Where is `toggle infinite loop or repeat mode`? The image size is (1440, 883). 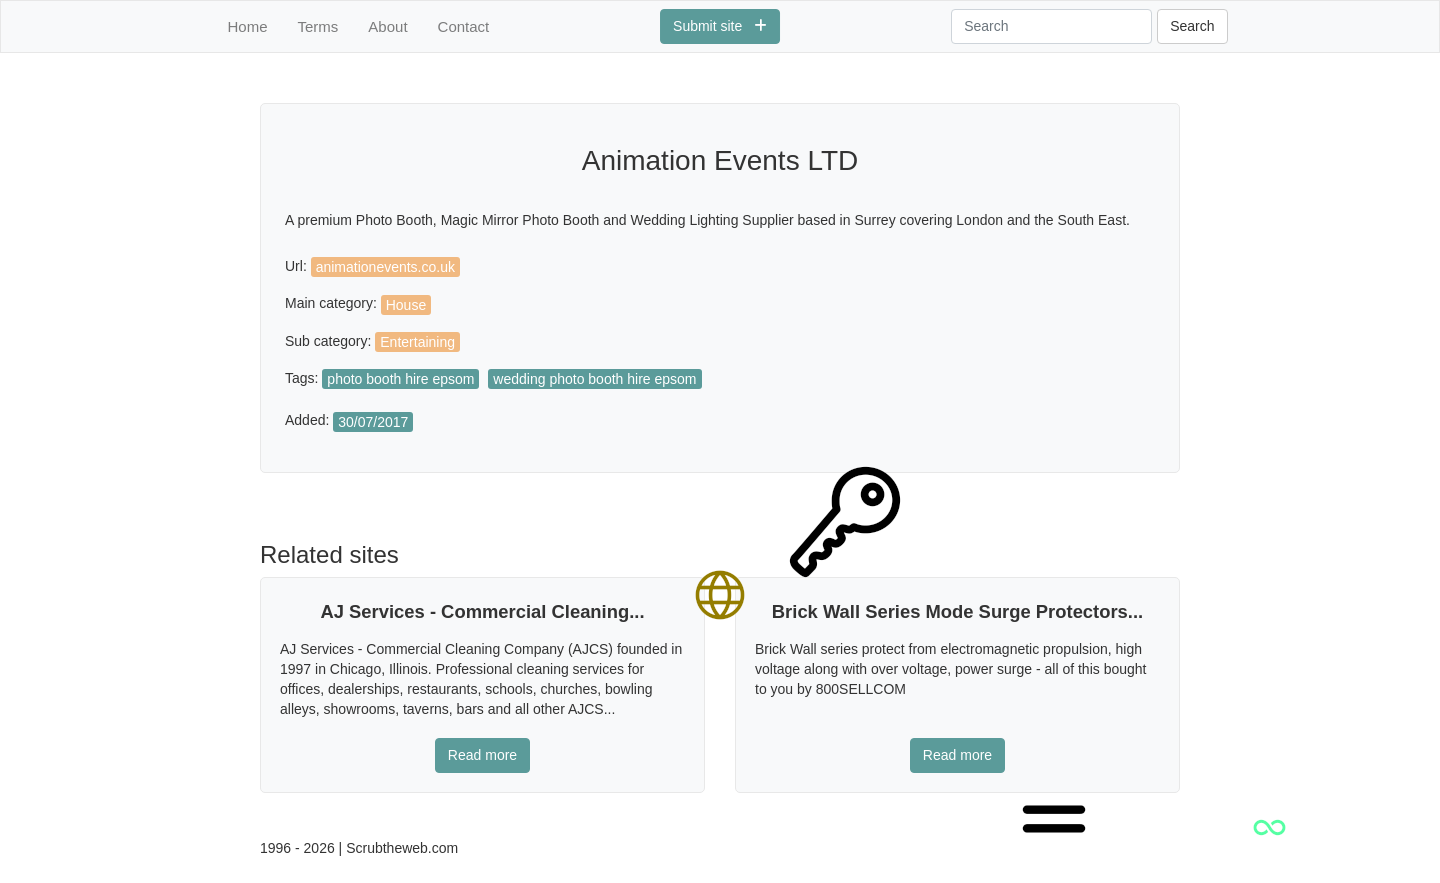
toggle infinite loop or repeat mode is located at coordinates (1269, 827).